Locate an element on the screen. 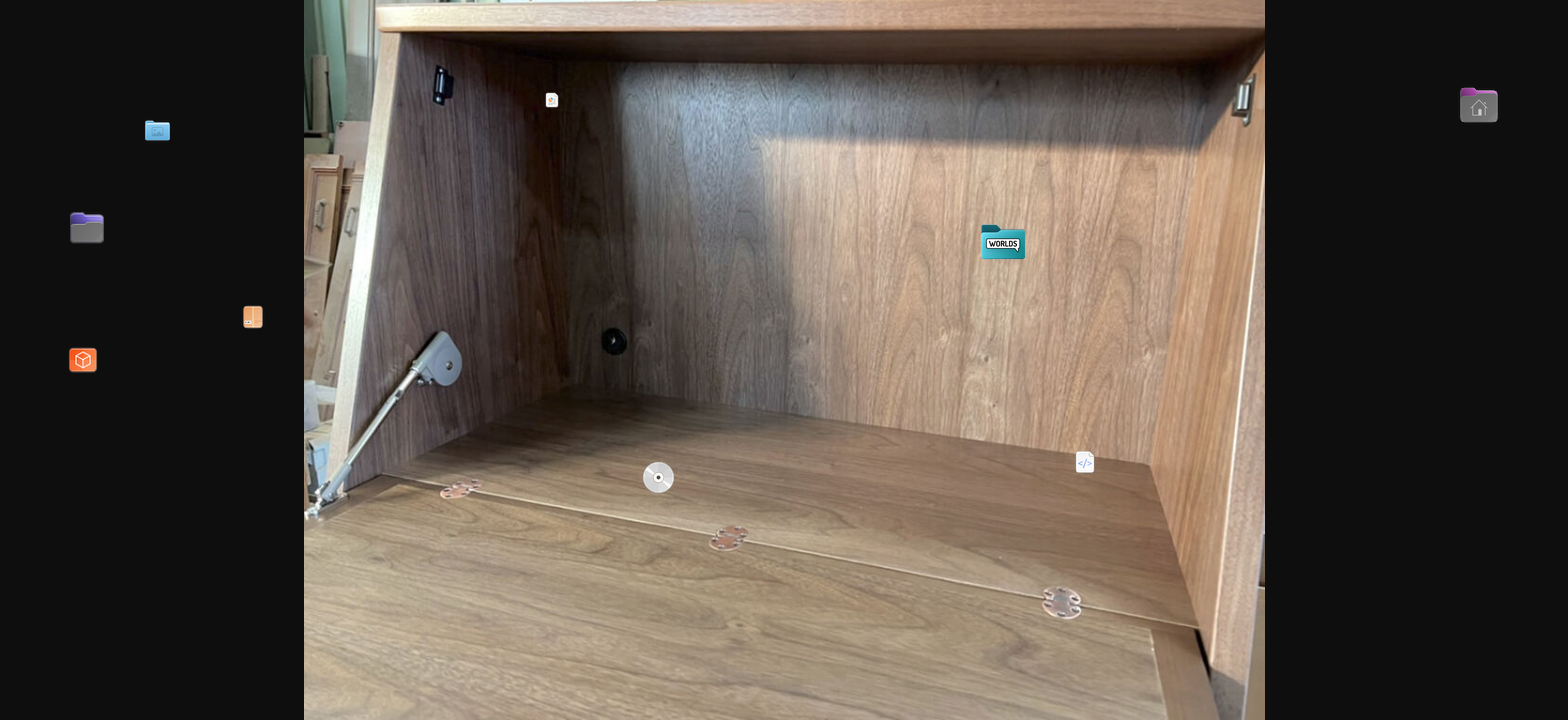 Image resolution: width=1568 pixels, height=720 pixels. indicates a DVD-ROM drive or disc is located at coordinates (658, 477).